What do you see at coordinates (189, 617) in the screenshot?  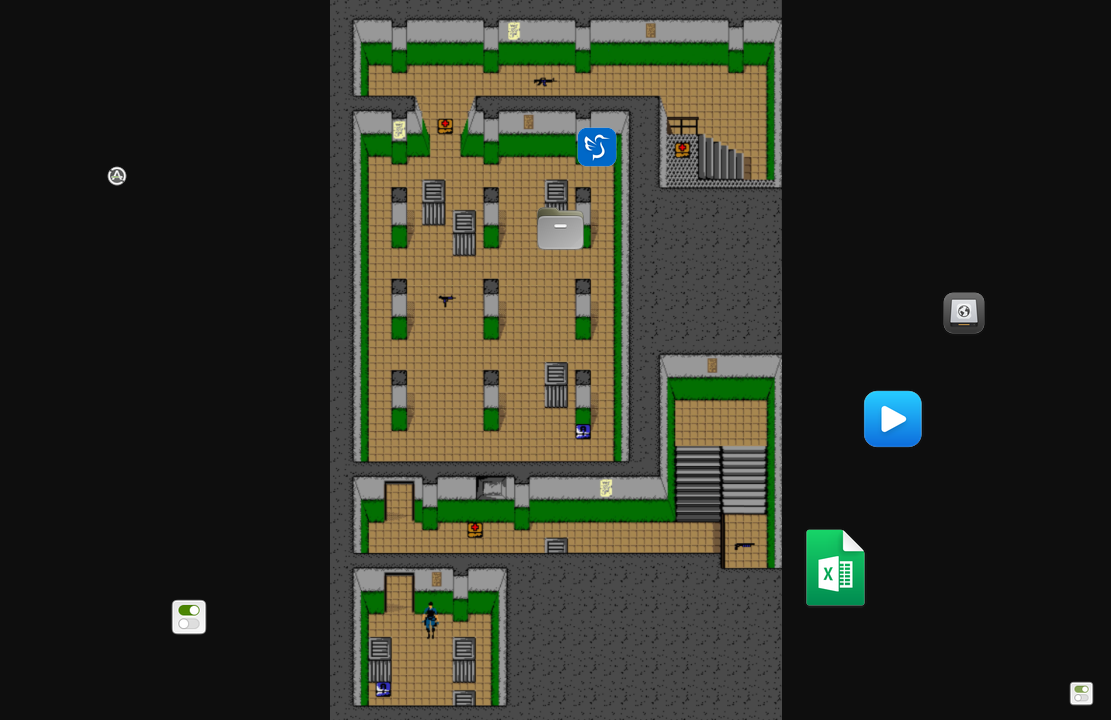 I see `open system tweaks or settings customization` at bounding box center [189, 617].